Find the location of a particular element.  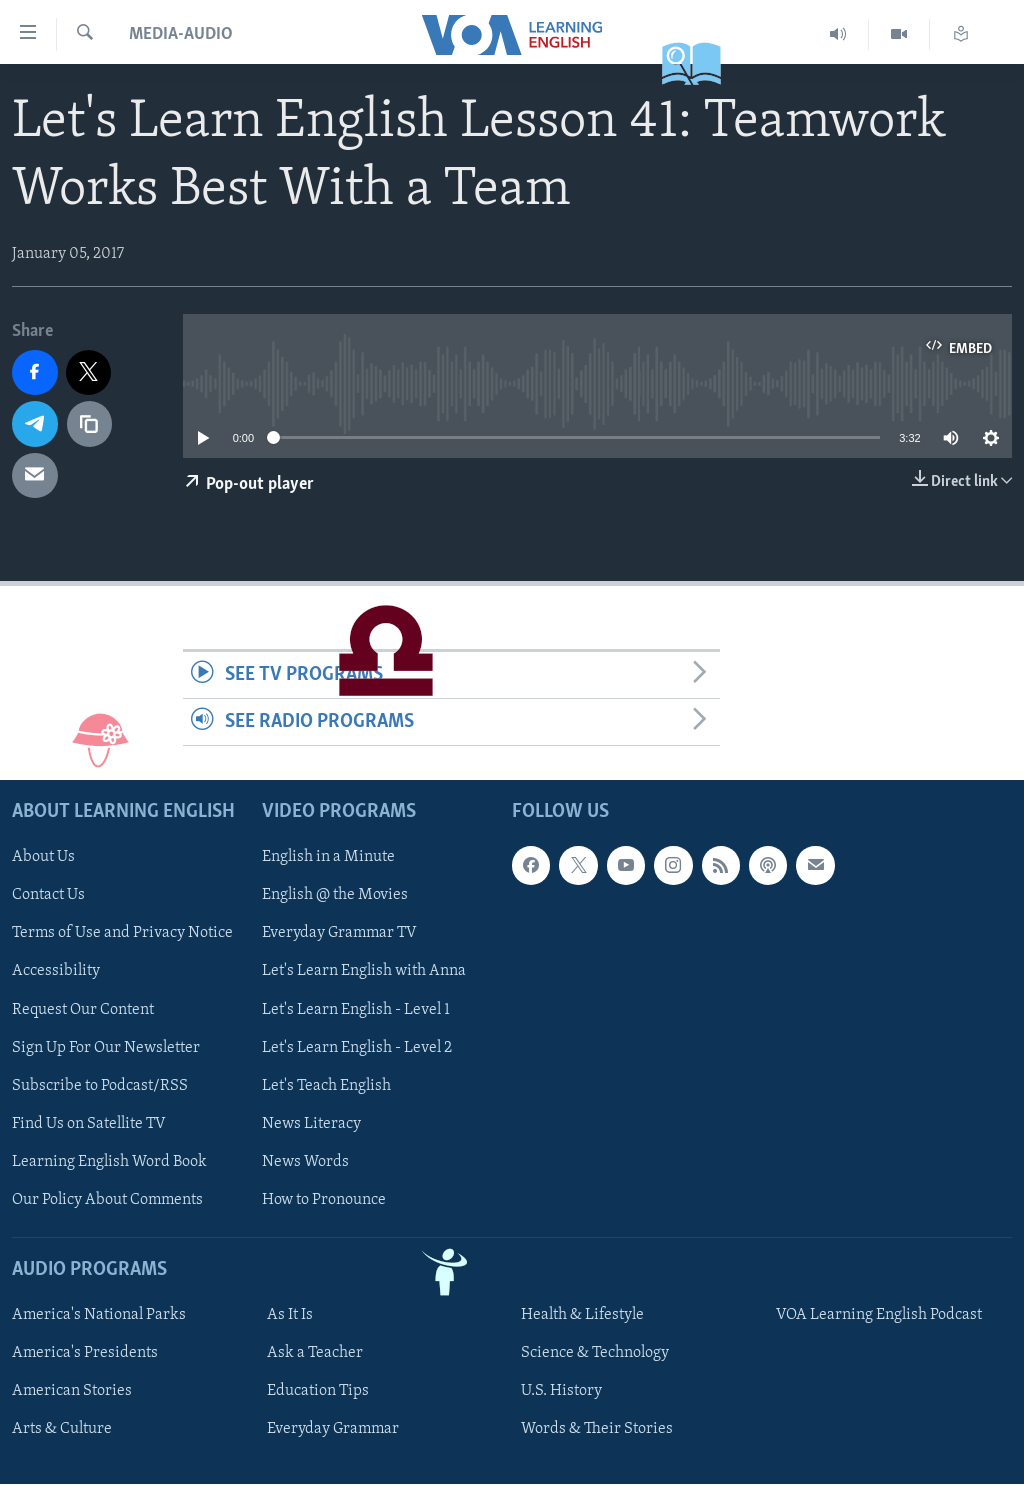

select a flower hat accessory for your character is located at coordinates (100, 740).